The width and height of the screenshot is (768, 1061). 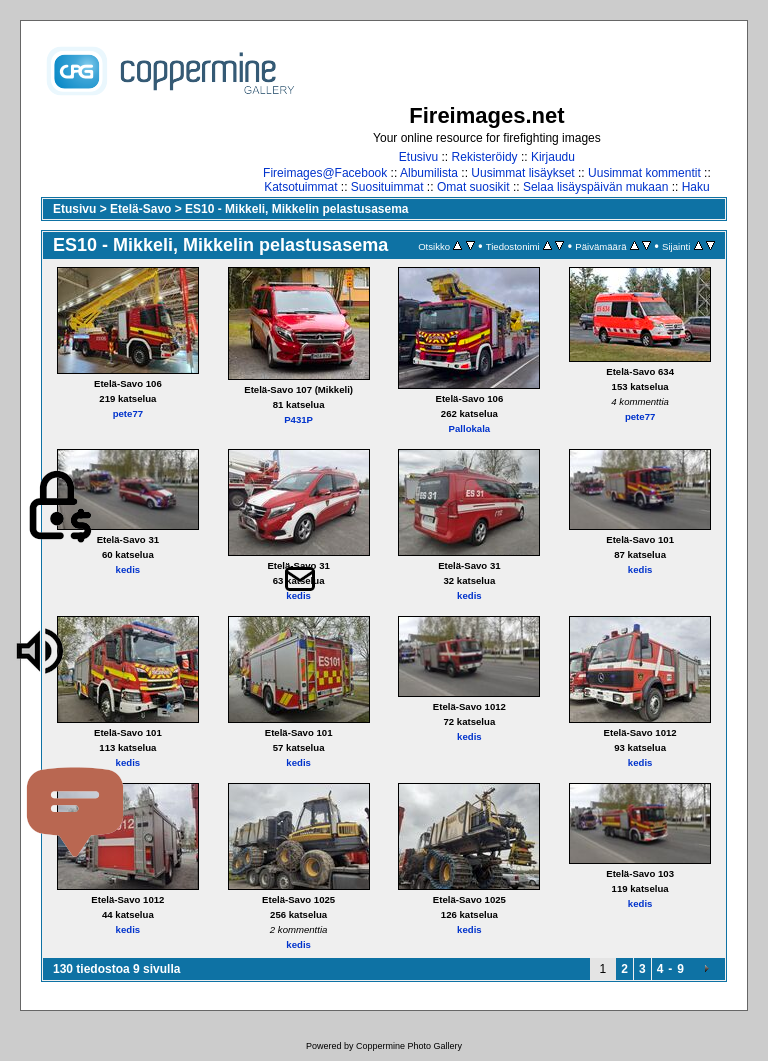 What do you see at coordinates (40, 651) in the screenshot?
I see `increase or adjust audio volume` at bounding box center [40, 651].